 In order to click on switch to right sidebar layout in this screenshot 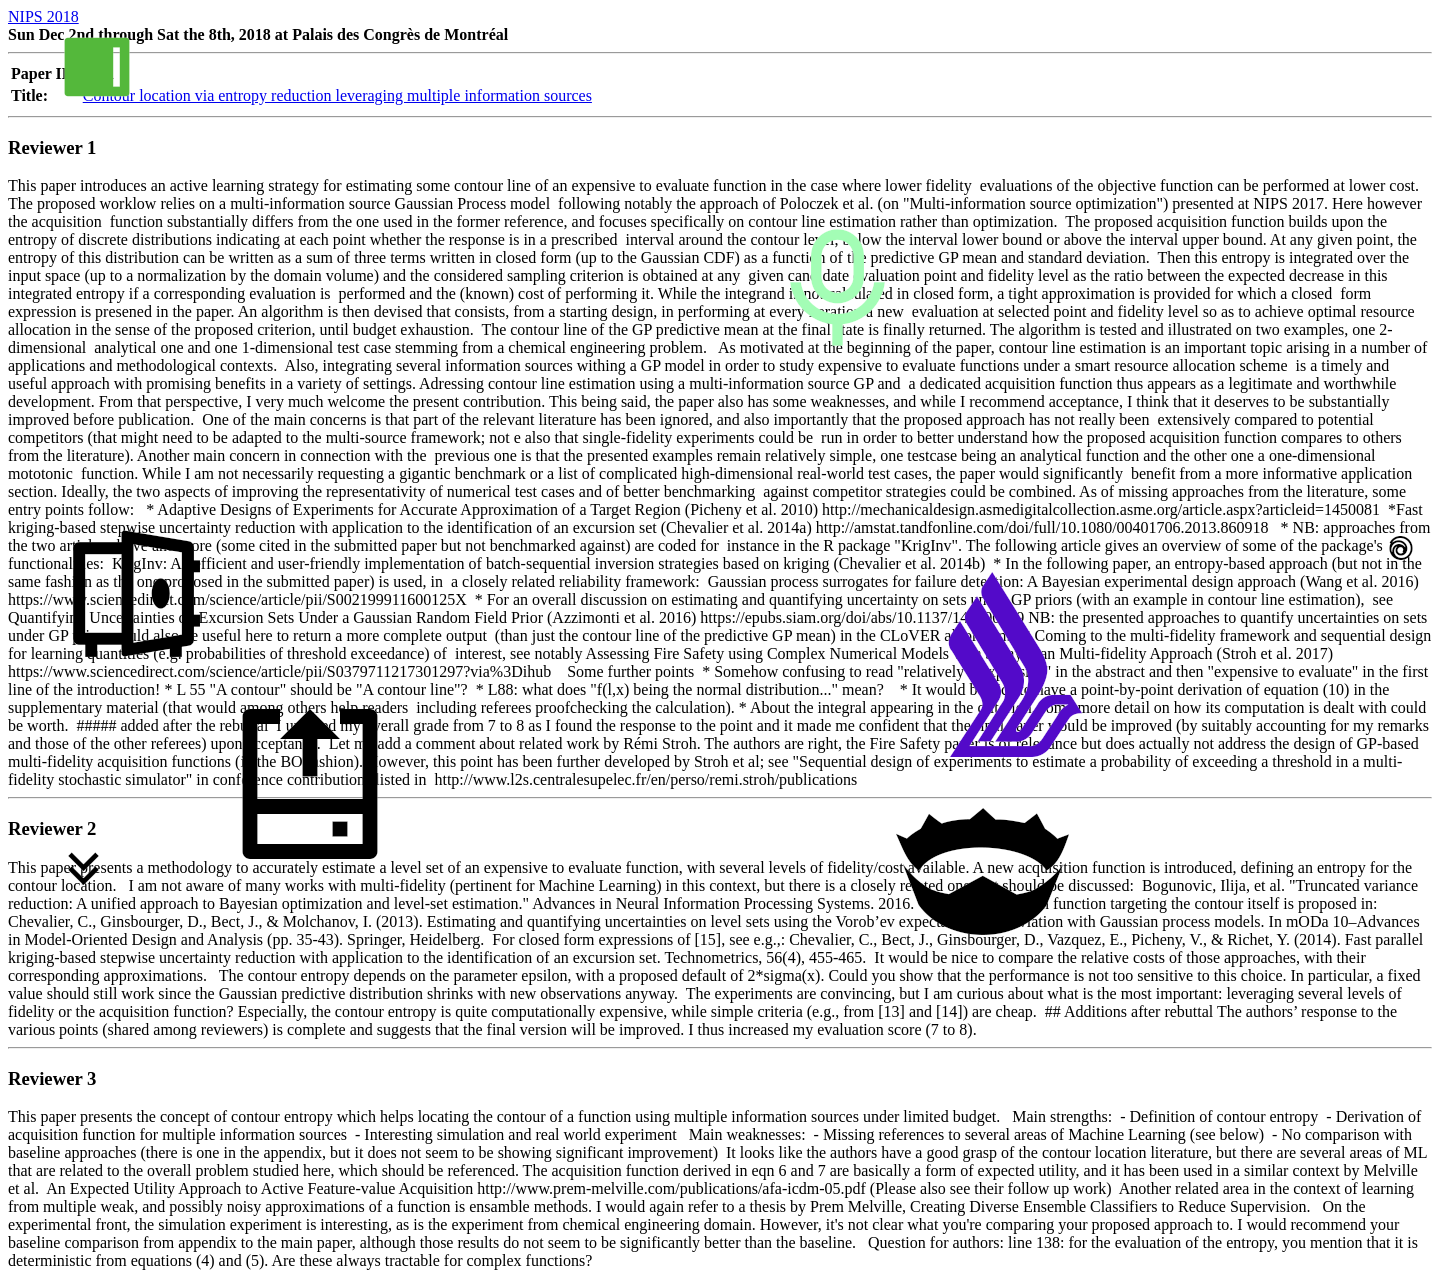, I will do `click(97, 67)`.